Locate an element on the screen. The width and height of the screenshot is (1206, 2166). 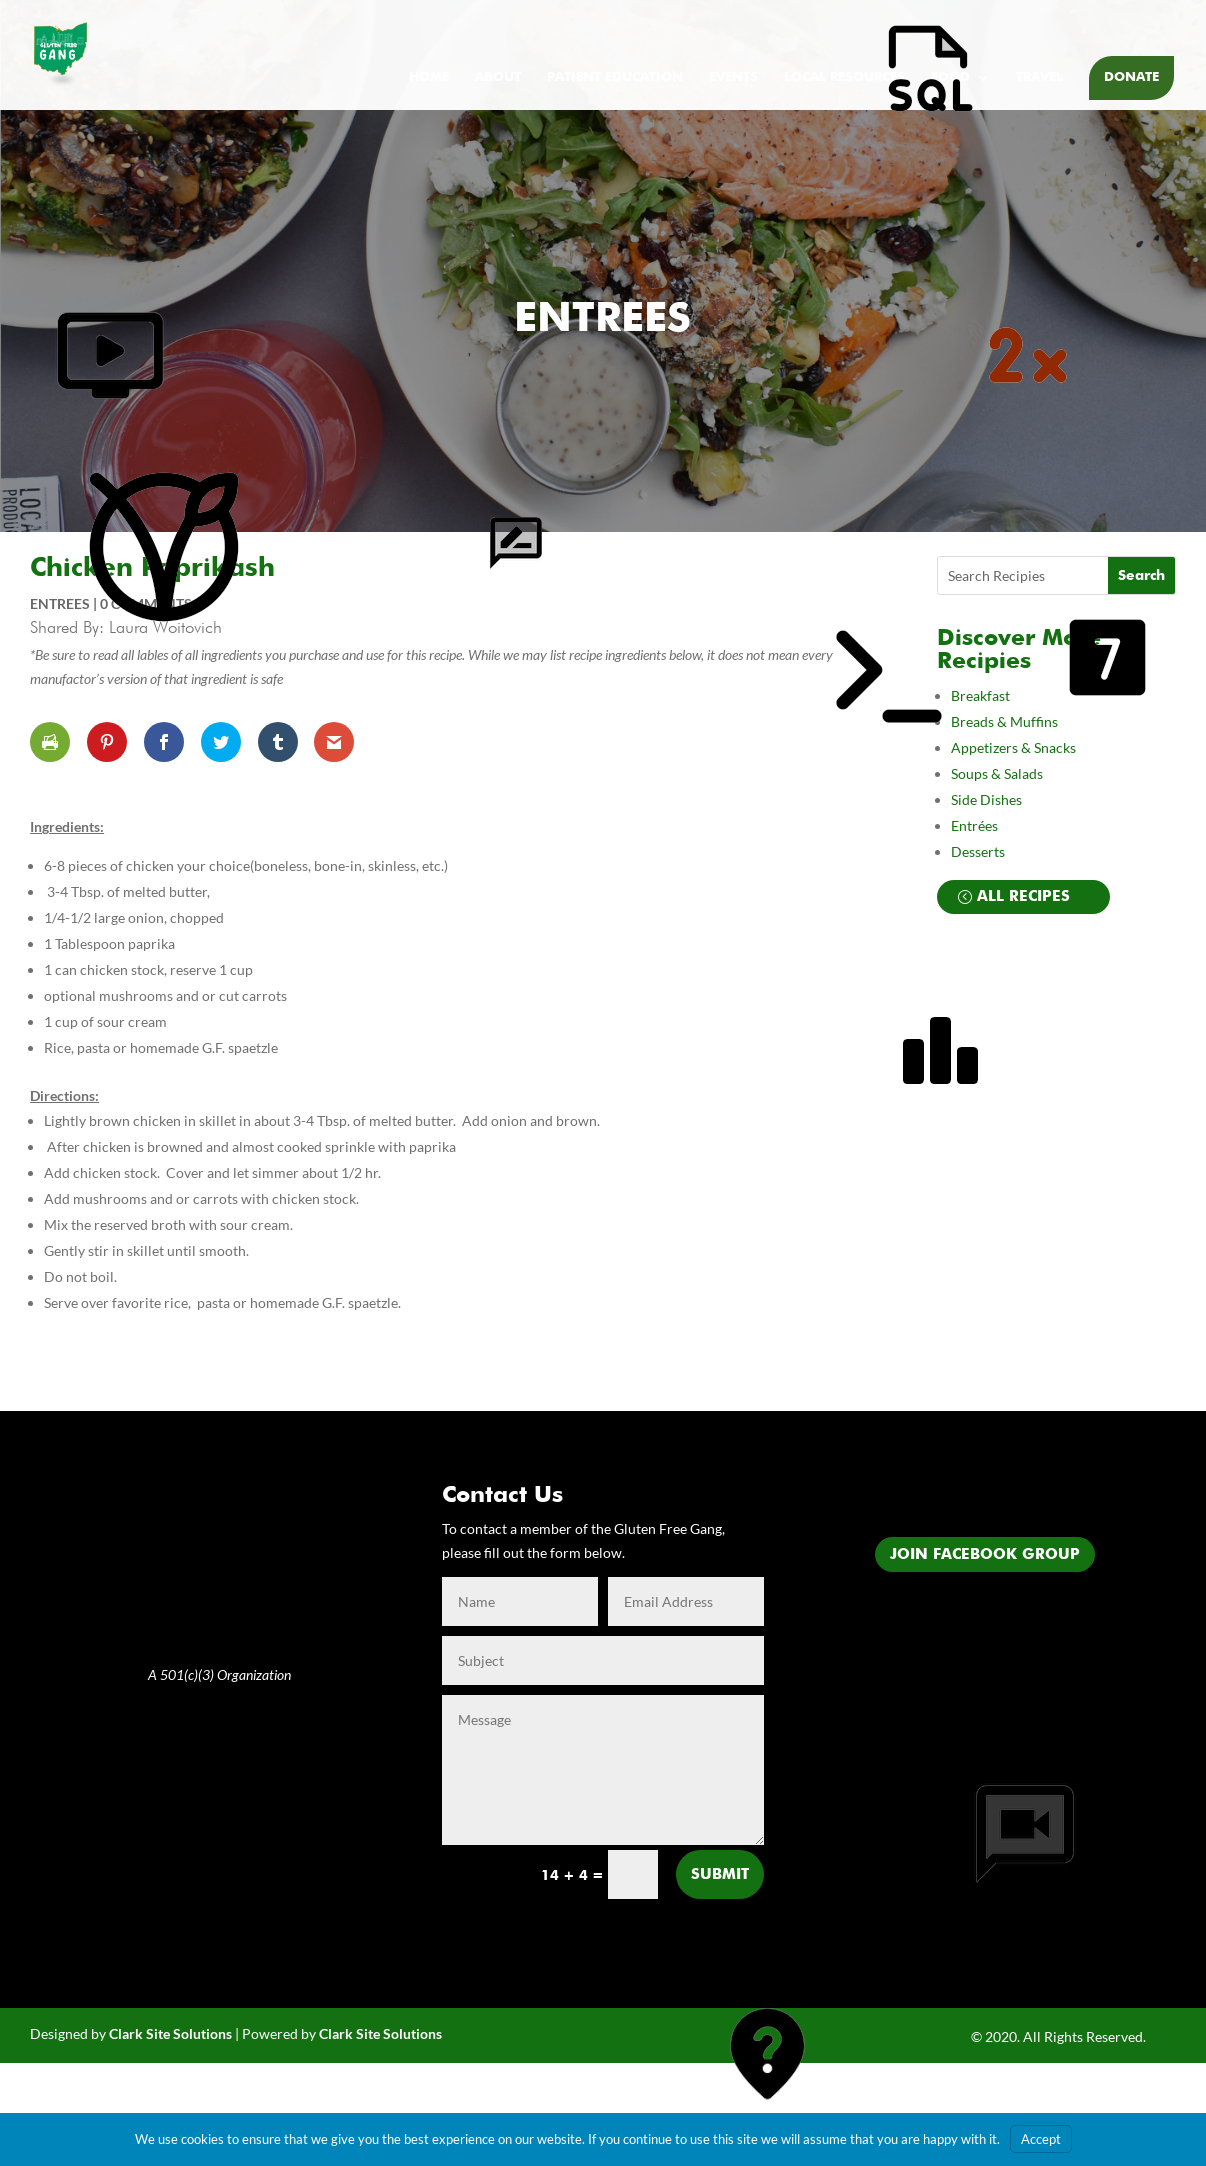
view leaderboard rankings is located at coordinates (940, 1050).